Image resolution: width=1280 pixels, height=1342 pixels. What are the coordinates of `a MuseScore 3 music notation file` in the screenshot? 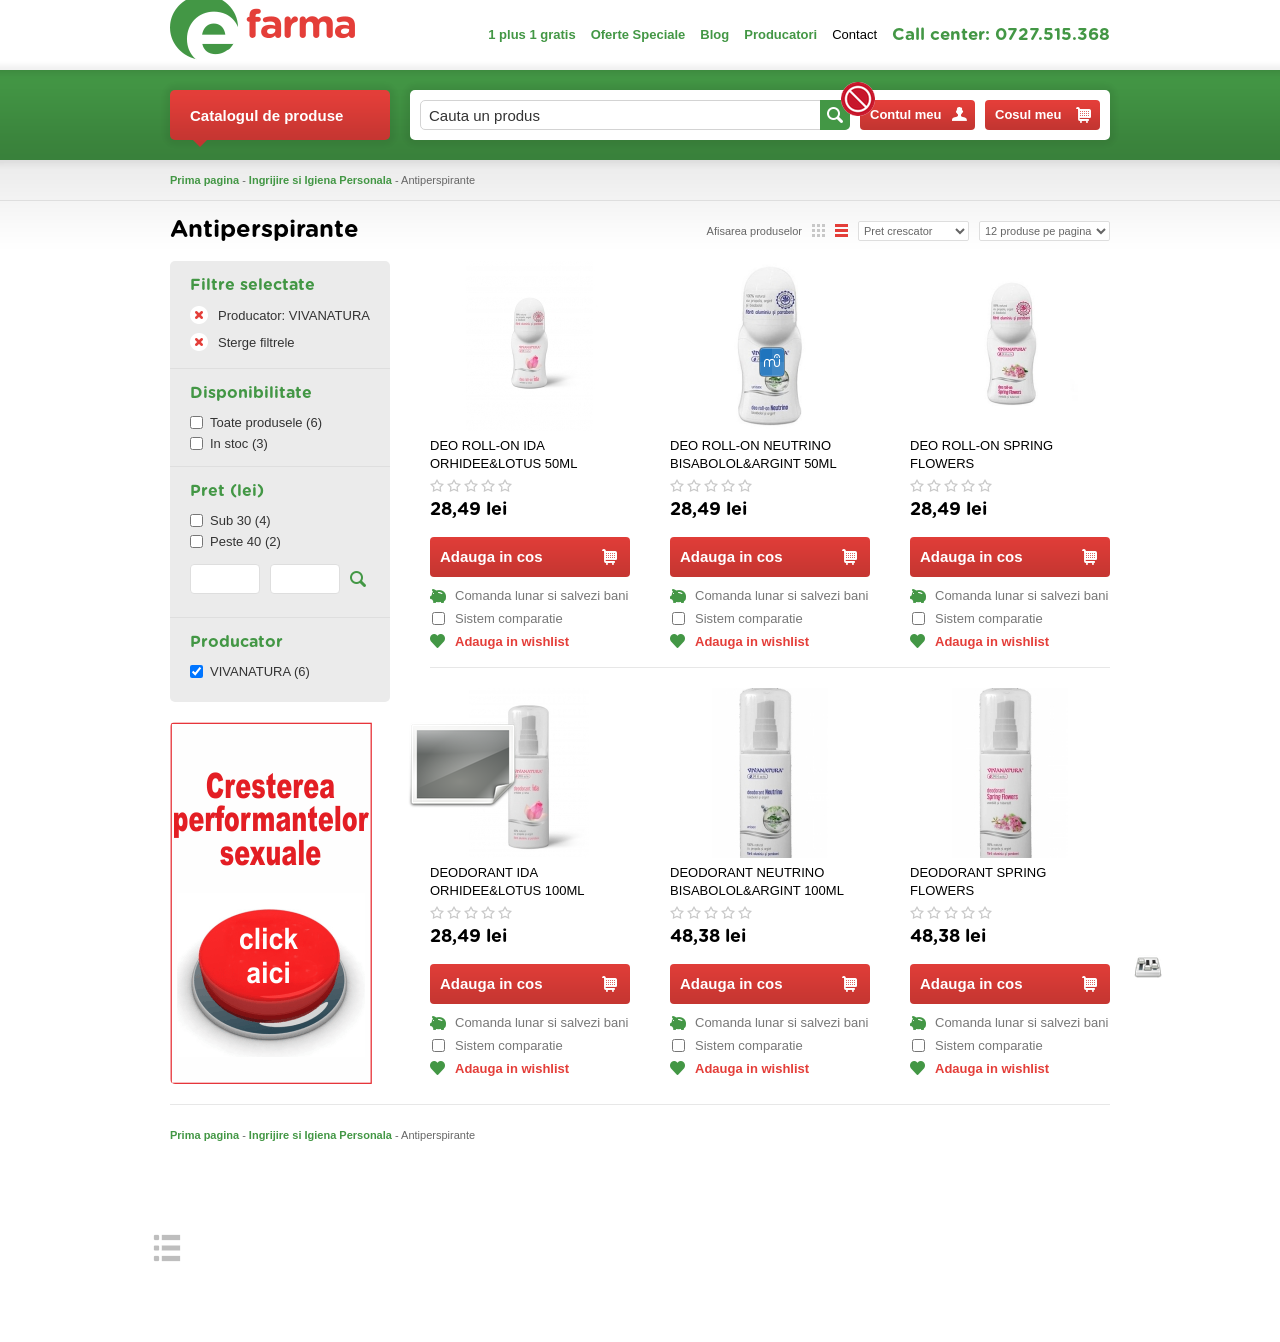 It's located at (772, 362).